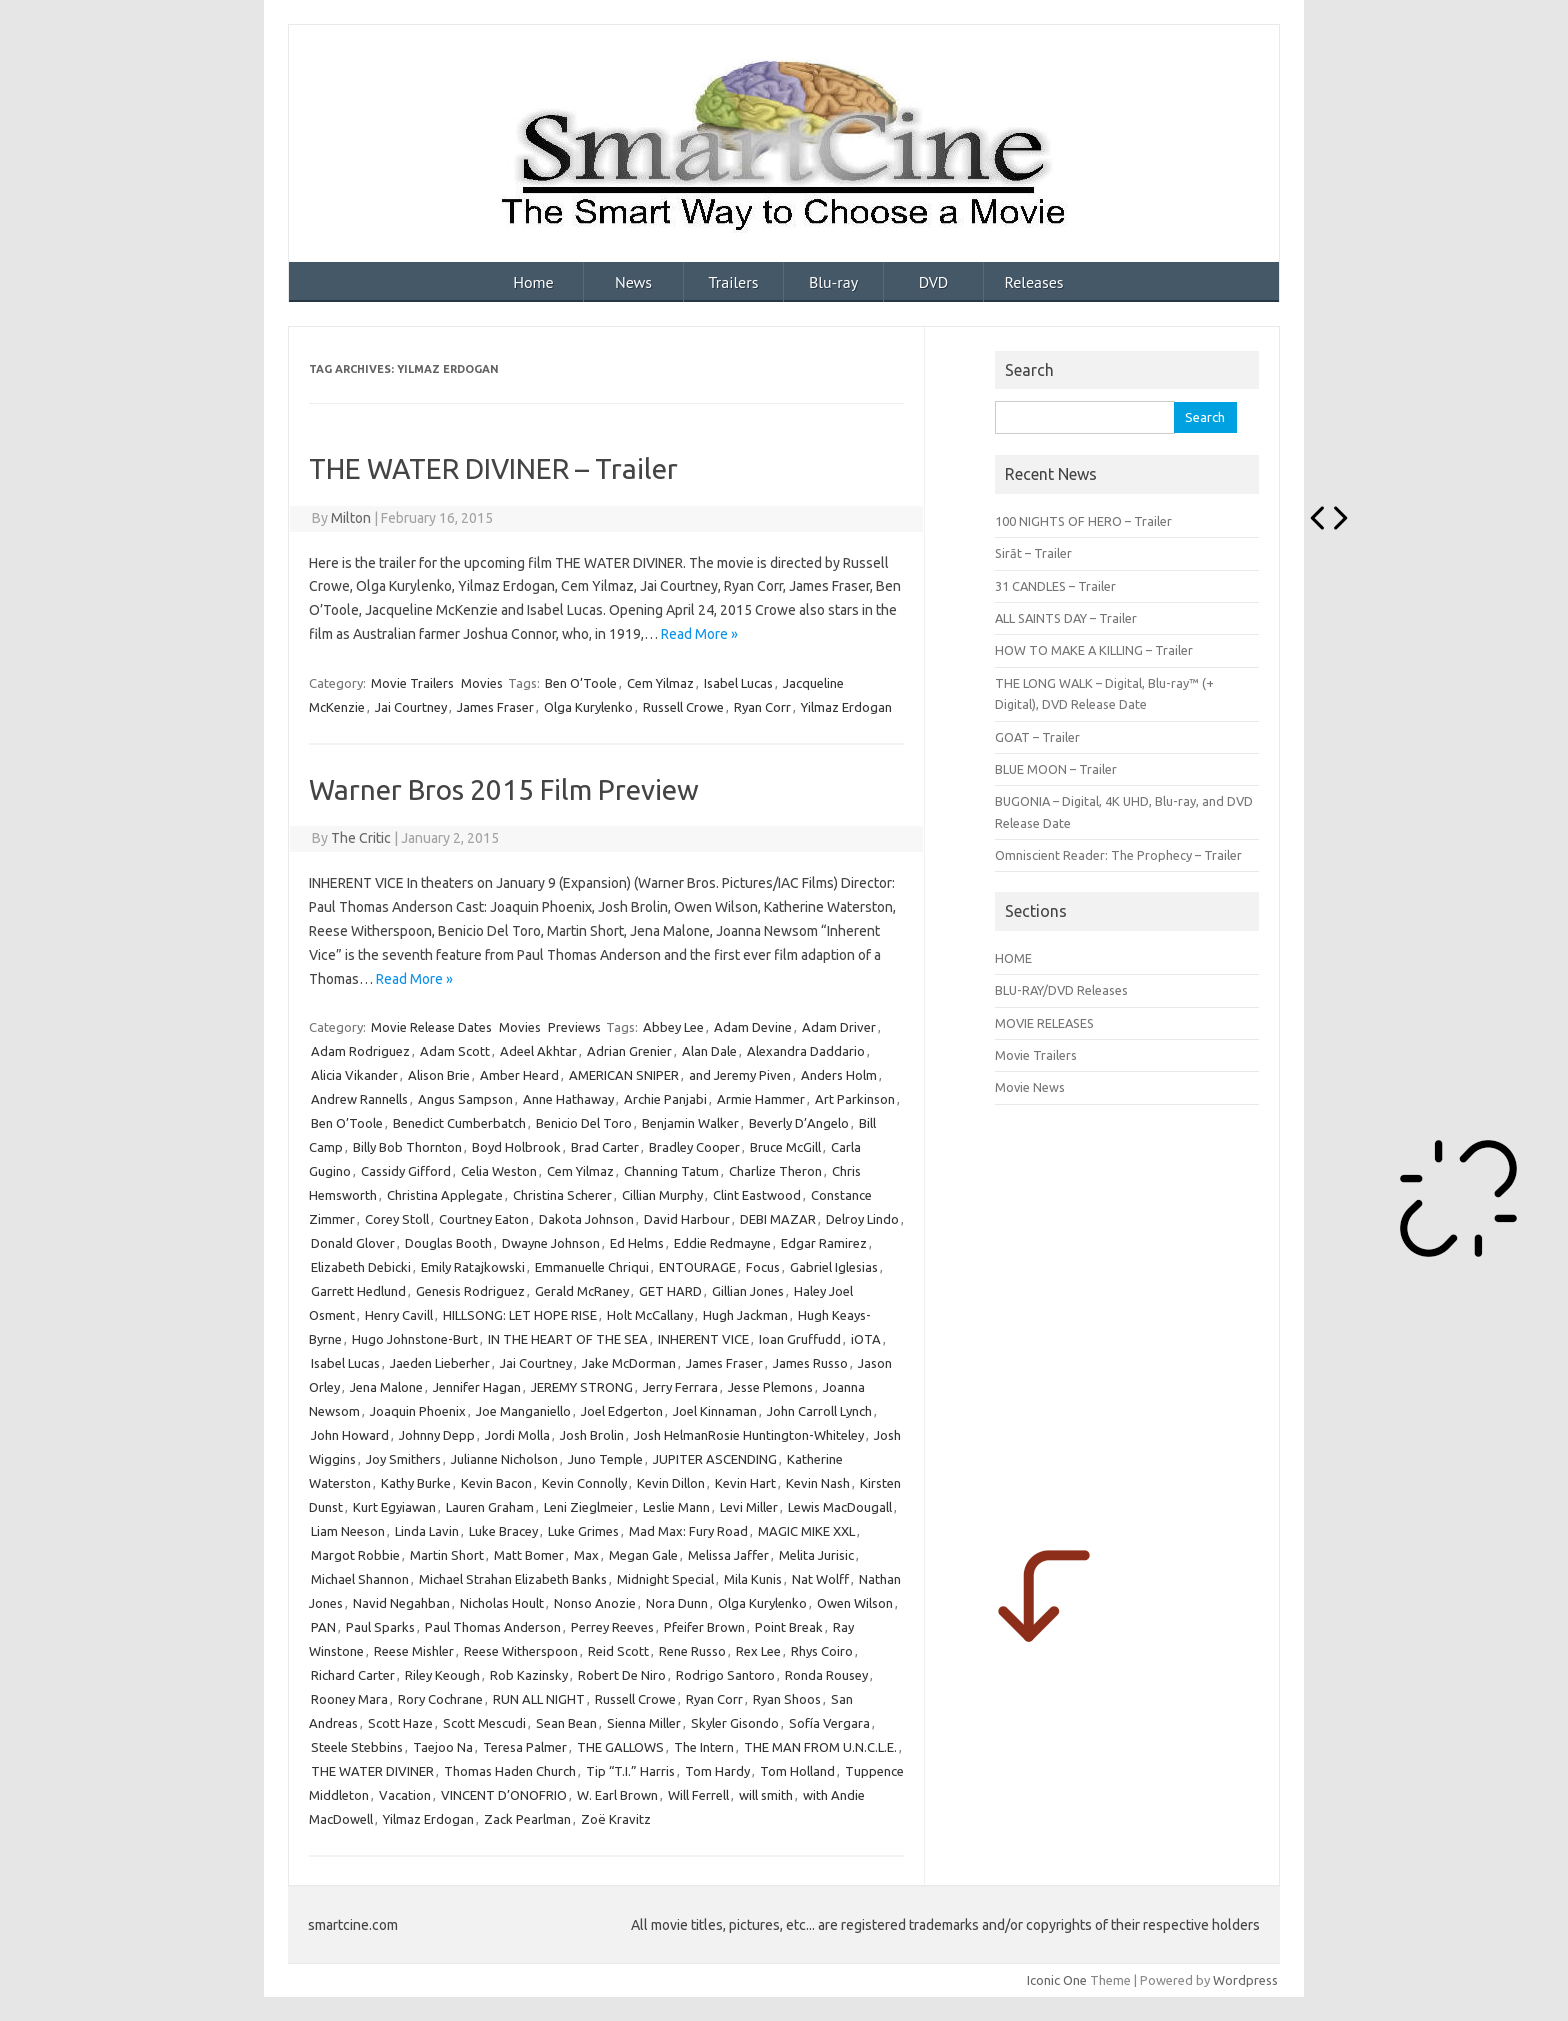  I want to click on view or edit source code, so click(1329, 518).